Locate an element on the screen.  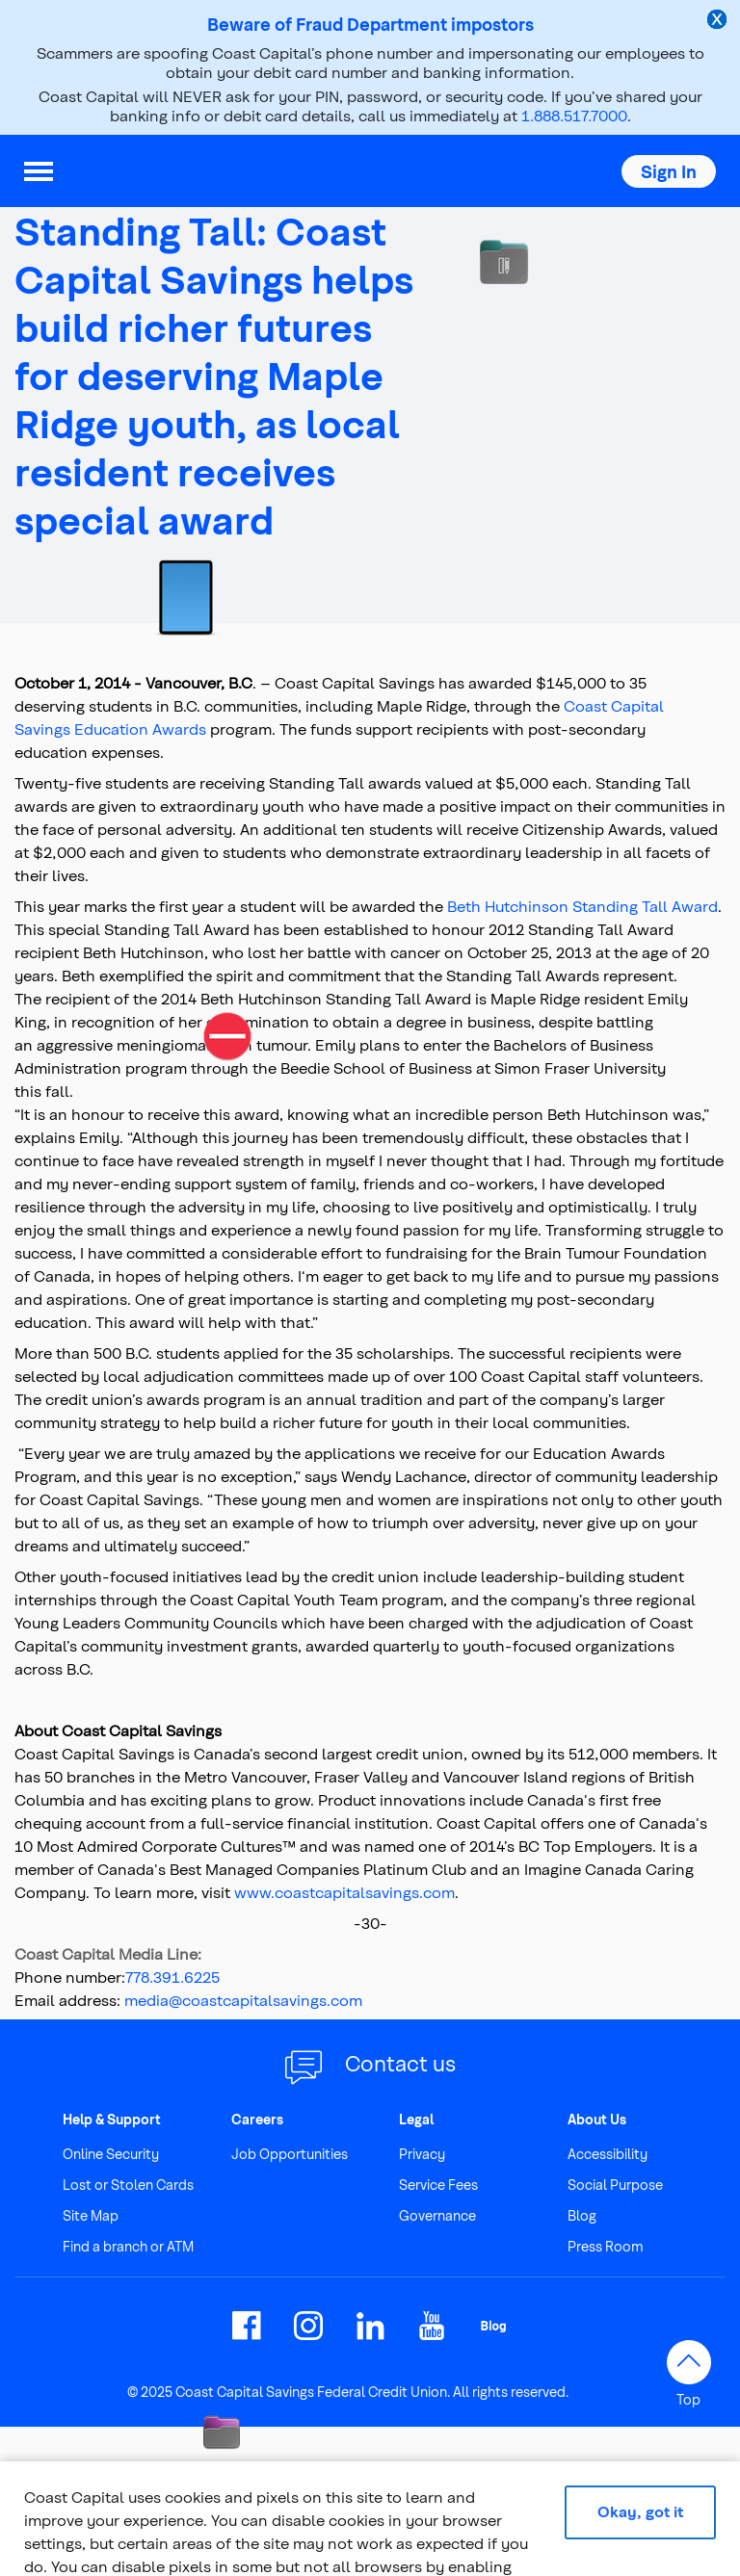
access your templates folder is located at coordinates (504, 262).